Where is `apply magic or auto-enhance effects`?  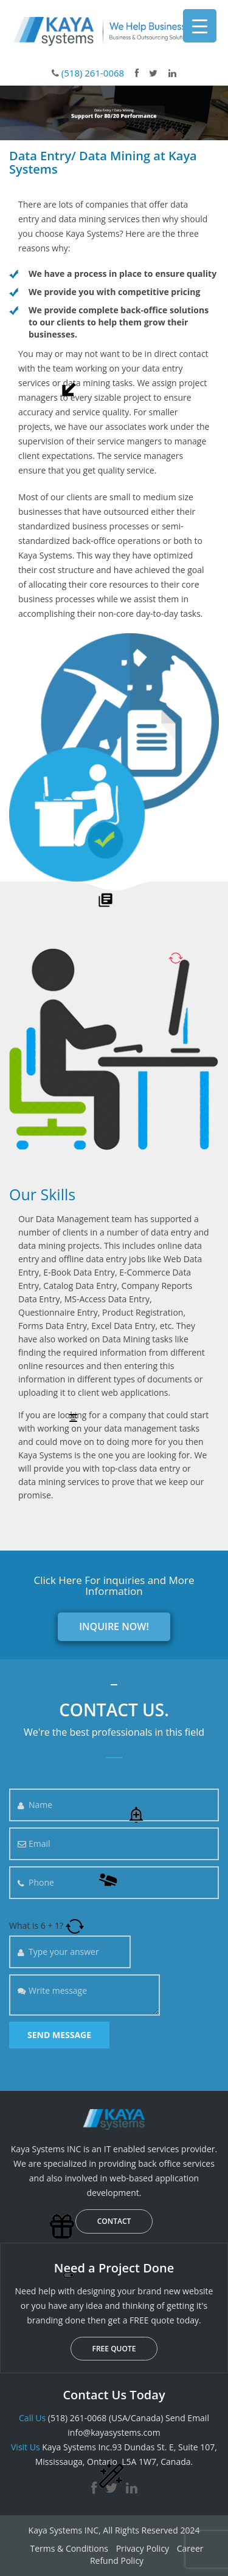
apply magic or auto-enhance effects is located at coordinates (111, 2476).